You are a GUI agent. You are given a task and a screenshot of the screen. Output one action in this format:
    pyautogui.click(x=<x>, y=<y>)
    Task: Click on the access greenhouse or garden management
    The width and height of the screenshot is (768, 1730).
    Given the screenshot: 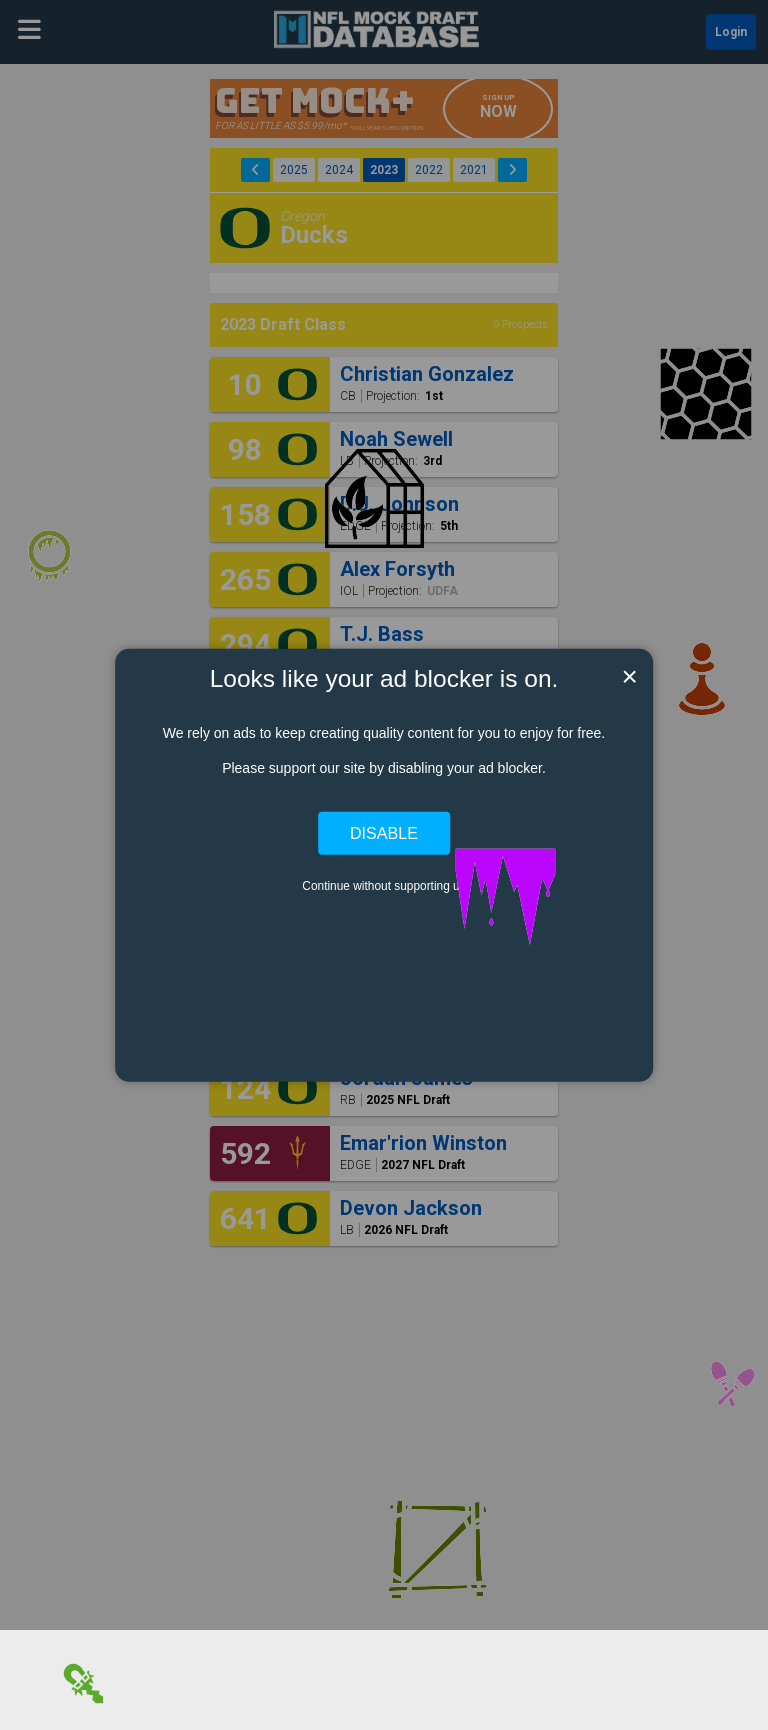 What is the action you would take?
    pyautogui.click(x=374, y=498)
    